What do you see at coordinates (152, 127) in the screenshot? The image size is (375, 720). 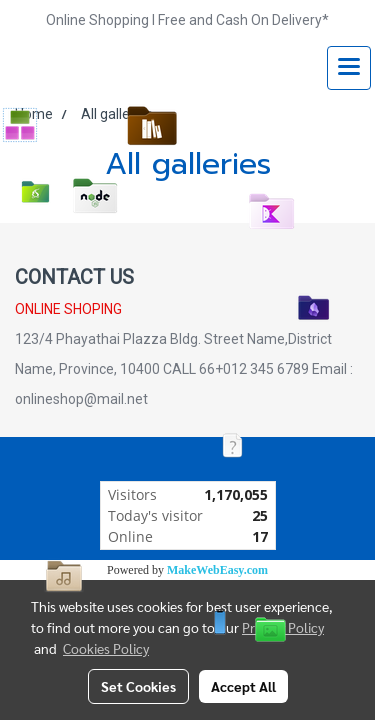 I see `open your calibre ebook library folder` at bounding box center [152, 127].